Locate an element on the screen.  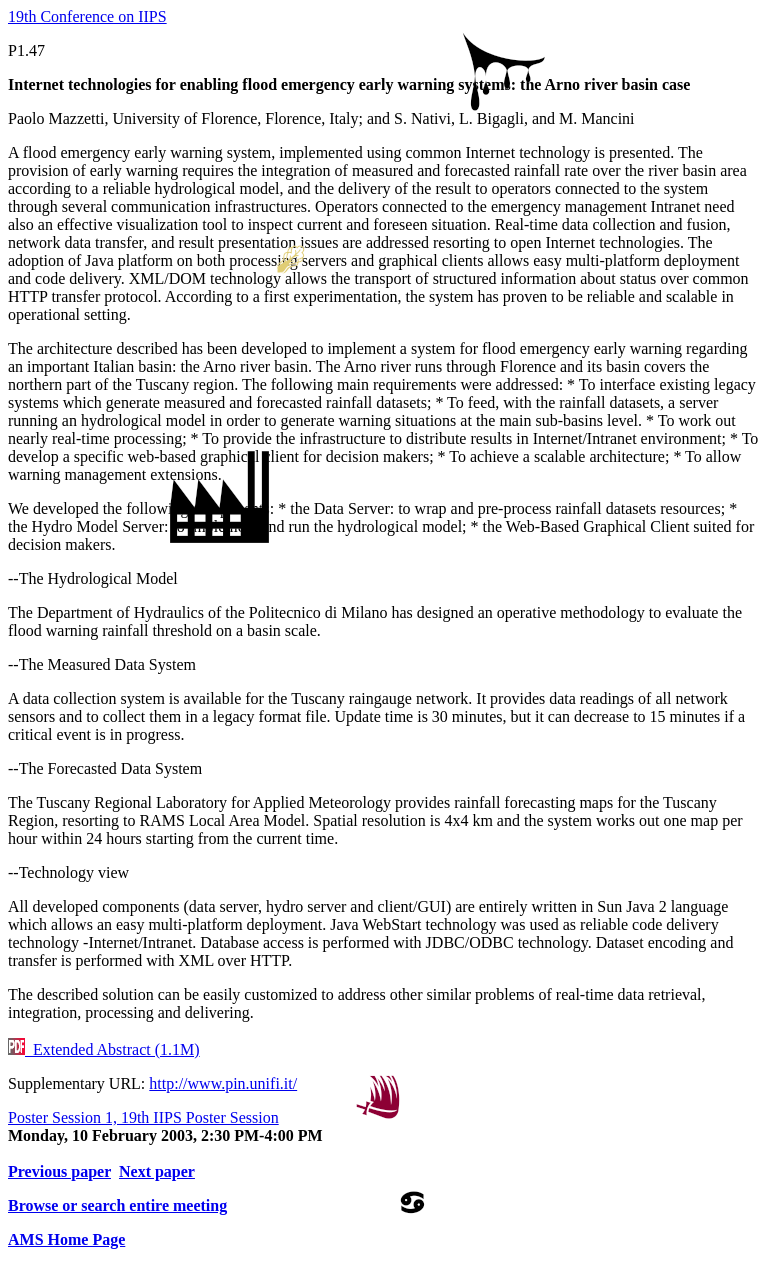
view cancer zodiac sign information is located at coordinates (412, 1202).